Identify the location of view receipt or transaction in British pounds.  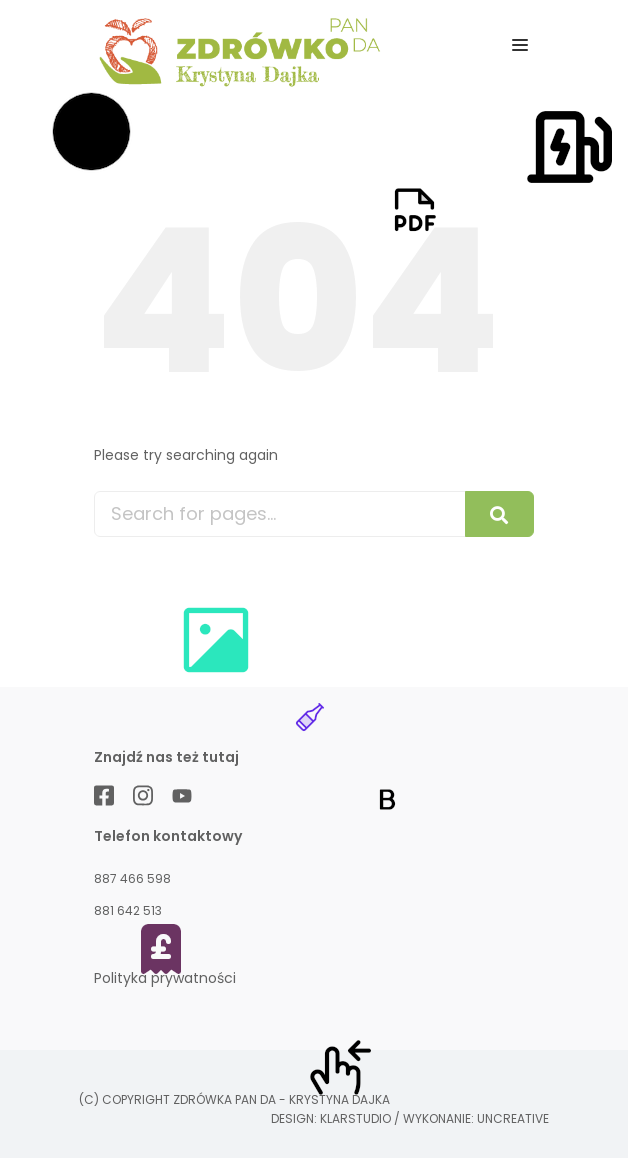
(161, 949).